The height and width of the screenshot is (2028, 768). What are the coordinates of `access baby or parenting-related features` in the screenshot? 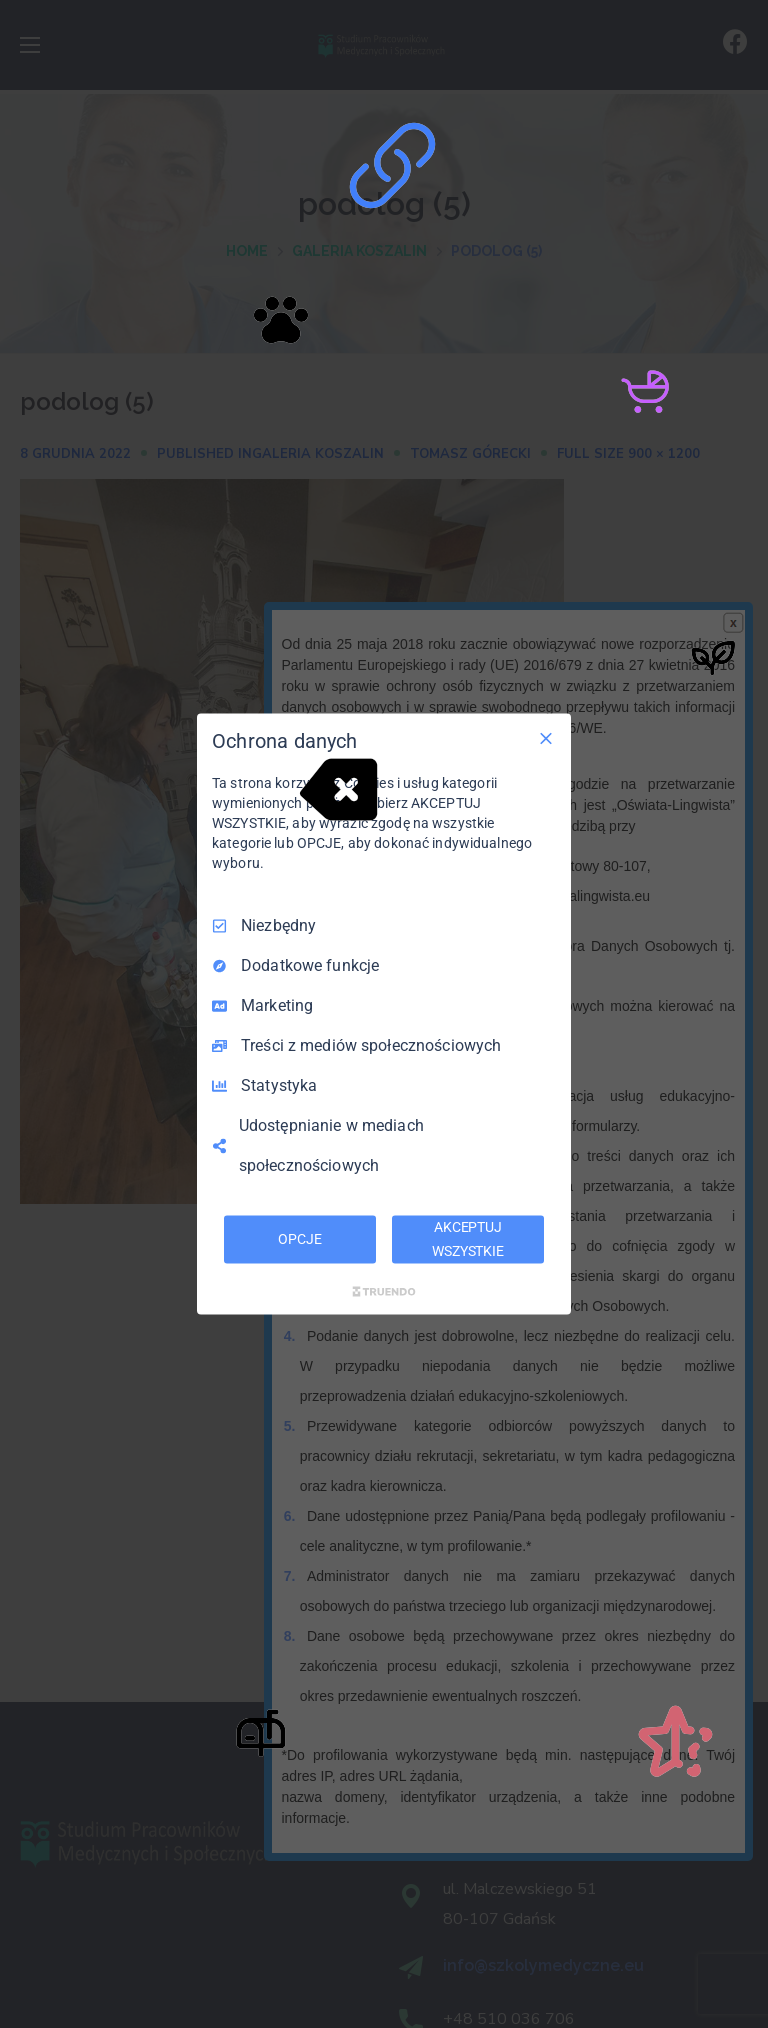 It's located at (646, 390).